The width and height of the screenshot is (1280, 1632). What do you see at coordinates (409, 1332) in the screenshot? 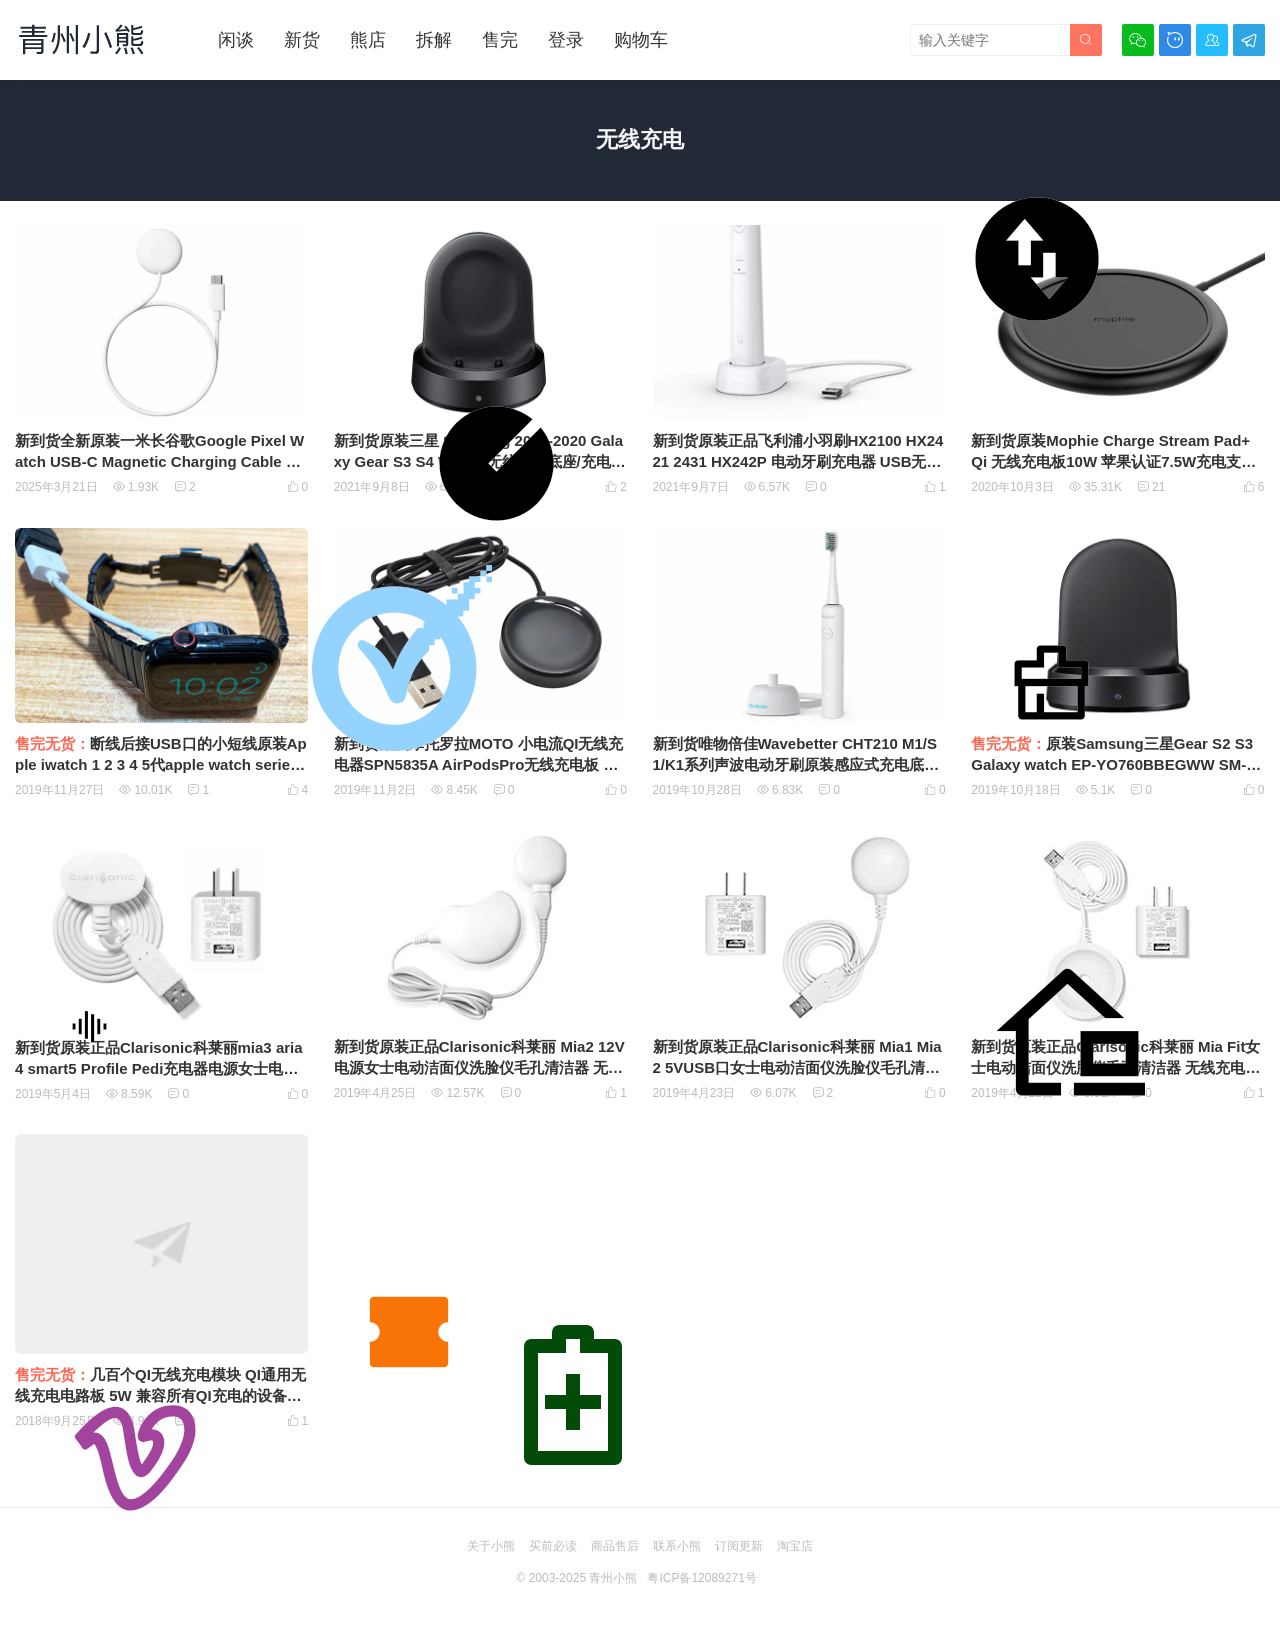
I see `view your tickets or passes` at bounding box center [409, 1332].